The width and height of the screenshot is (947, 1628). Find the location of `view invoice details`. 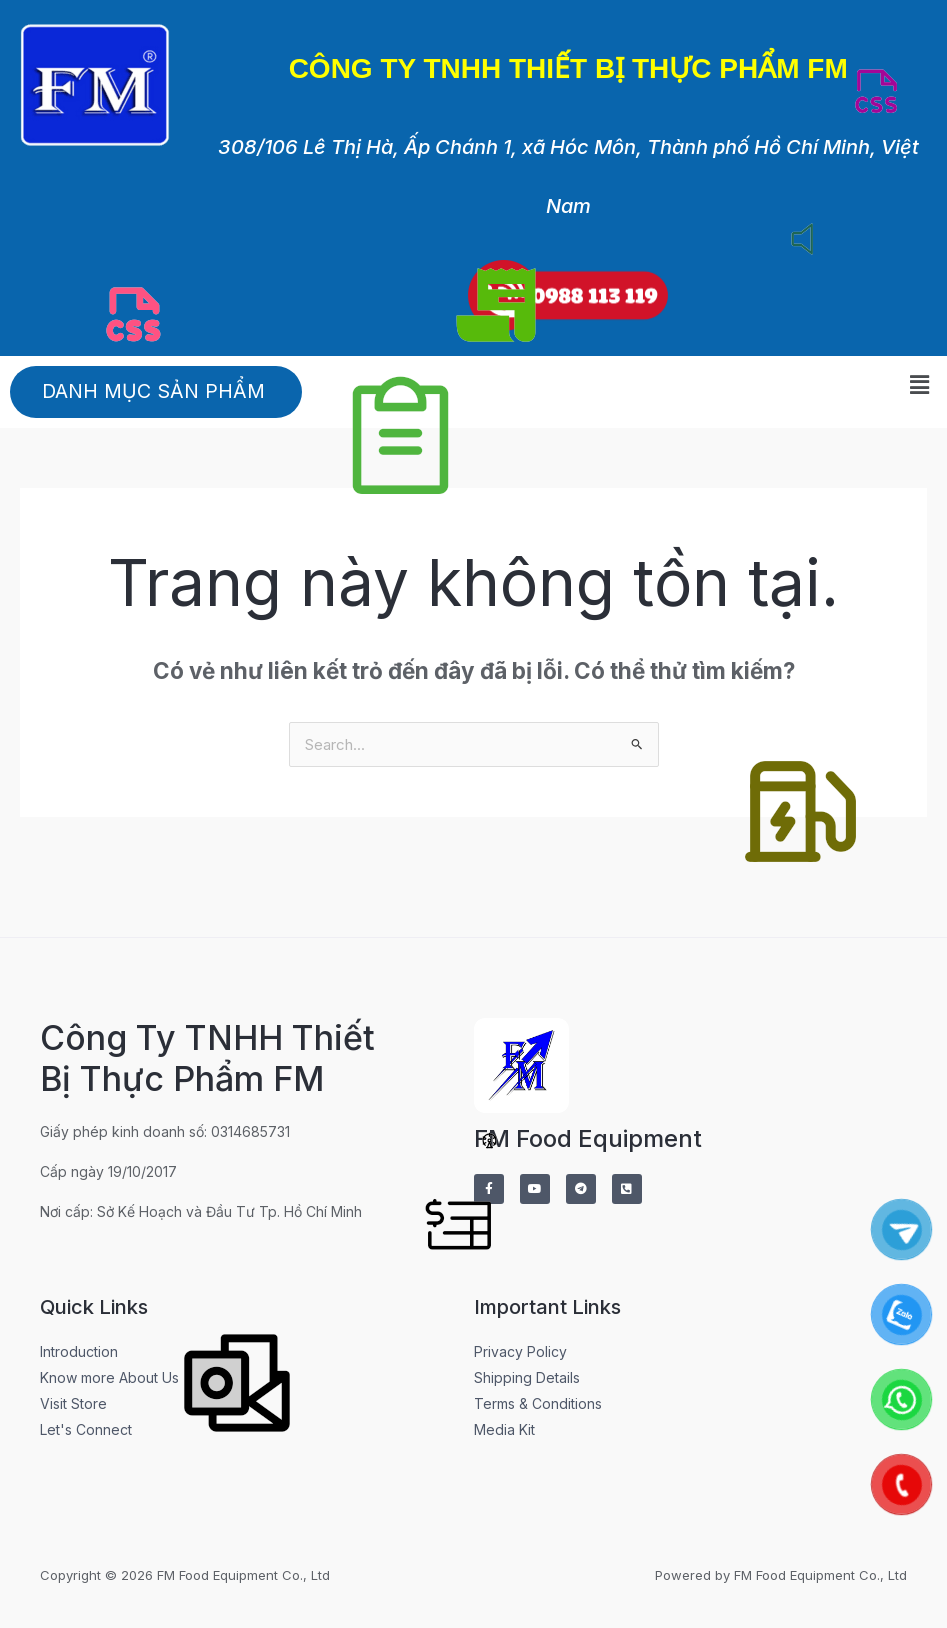

view invoice details is located at coordinates (459, 1225).